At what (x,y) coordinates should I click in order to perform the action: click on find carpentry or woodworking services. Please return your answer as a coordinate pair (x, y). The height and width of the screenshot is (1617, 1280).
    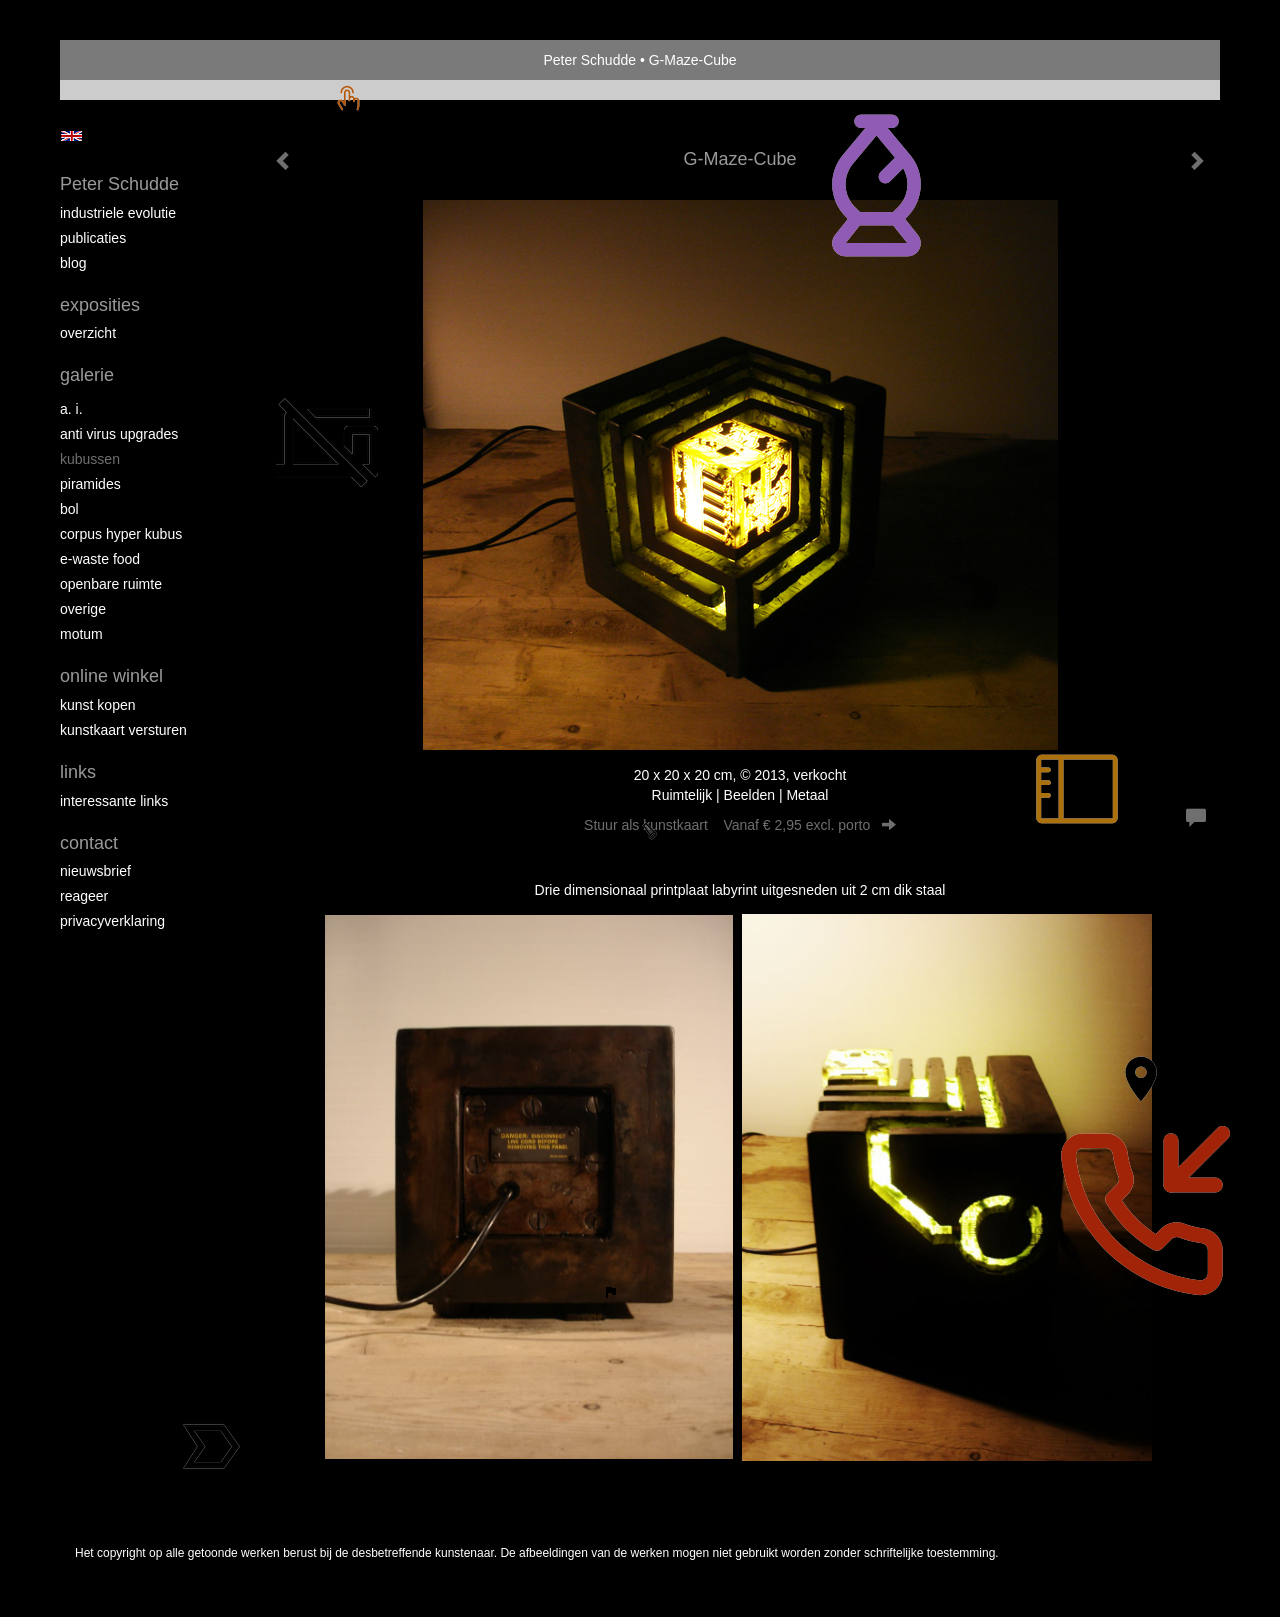
    Looking at the image, I should click on (650, 831).